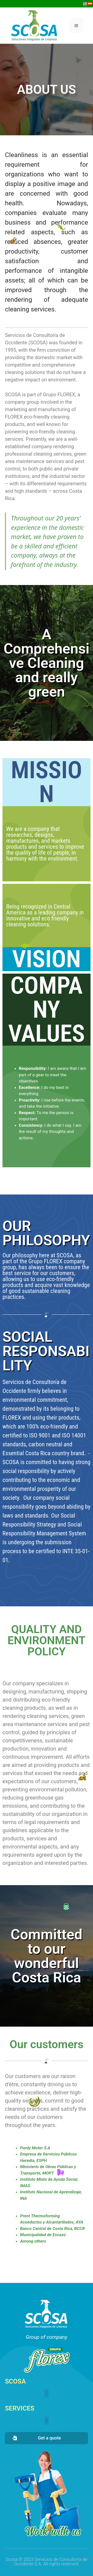 This screenshot has height=2576, width=93. I want to click on select Mexico as your country or region, so click(61, 227).